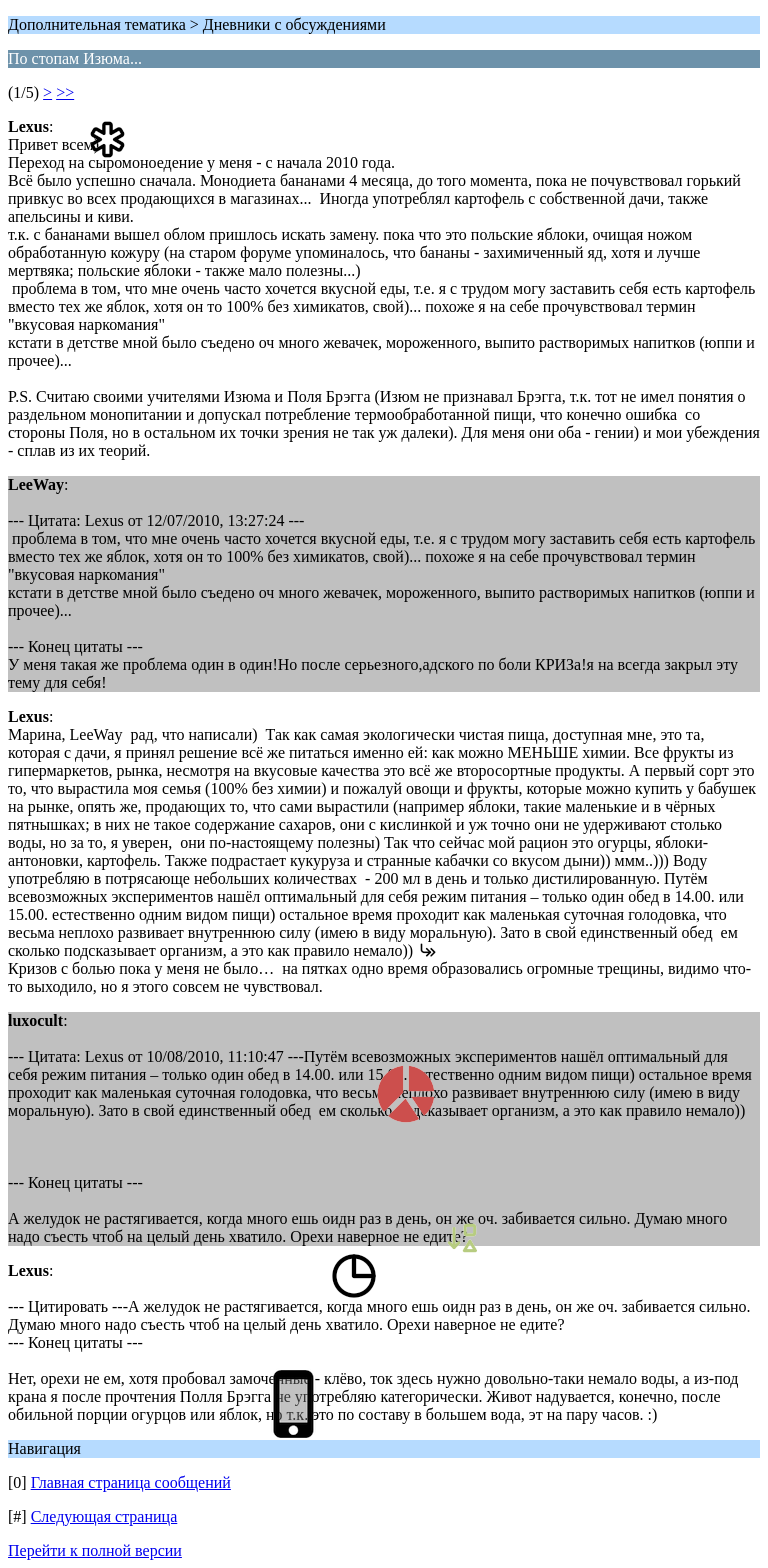 Image resolution: width=768 pixels, height=1568 pixels. I want to click on sort items in ascending order, so click(462, 1238).